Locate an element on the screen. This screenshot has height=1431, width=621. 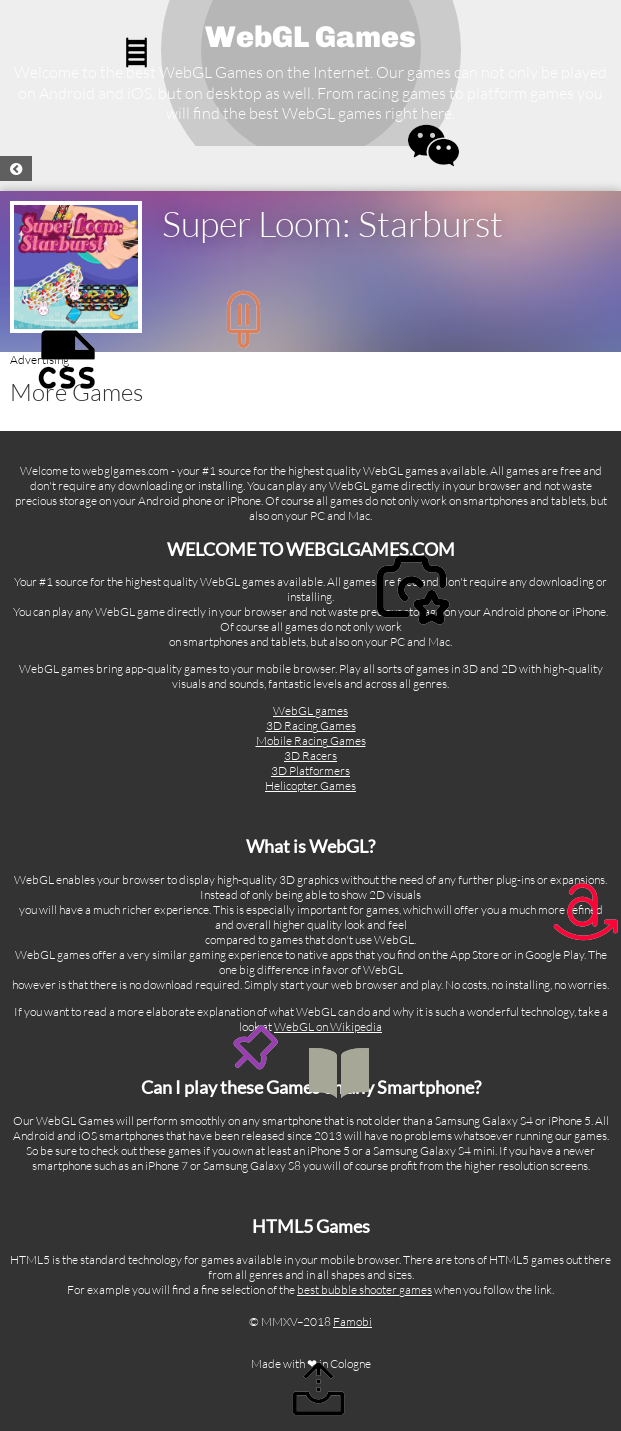
open your library or reading list is located at coordinates (339, 1074).